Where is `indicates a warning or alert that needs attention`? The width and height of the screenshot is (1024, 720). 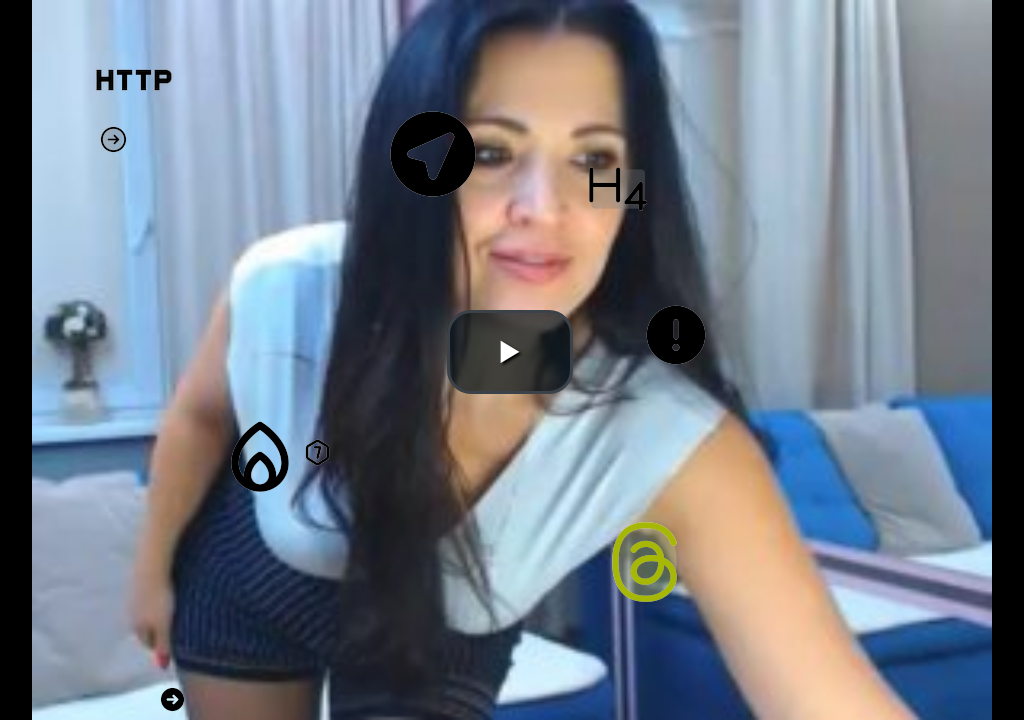 indicates a warning or alert that needs attention is located at coordinates (676, 335).